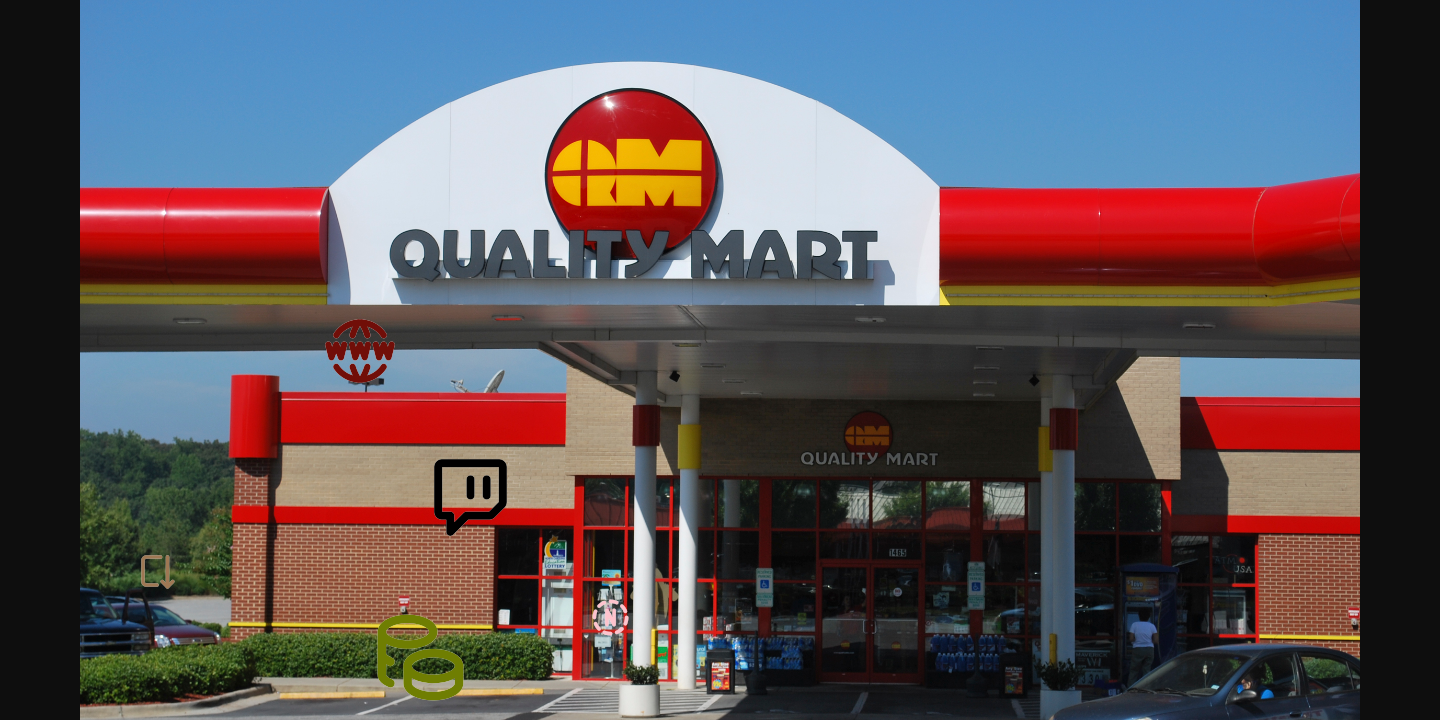 Image resolution: width=1440 pixels, height=720 pixels. I want to click on open twitch app or website, so click(470, 495).